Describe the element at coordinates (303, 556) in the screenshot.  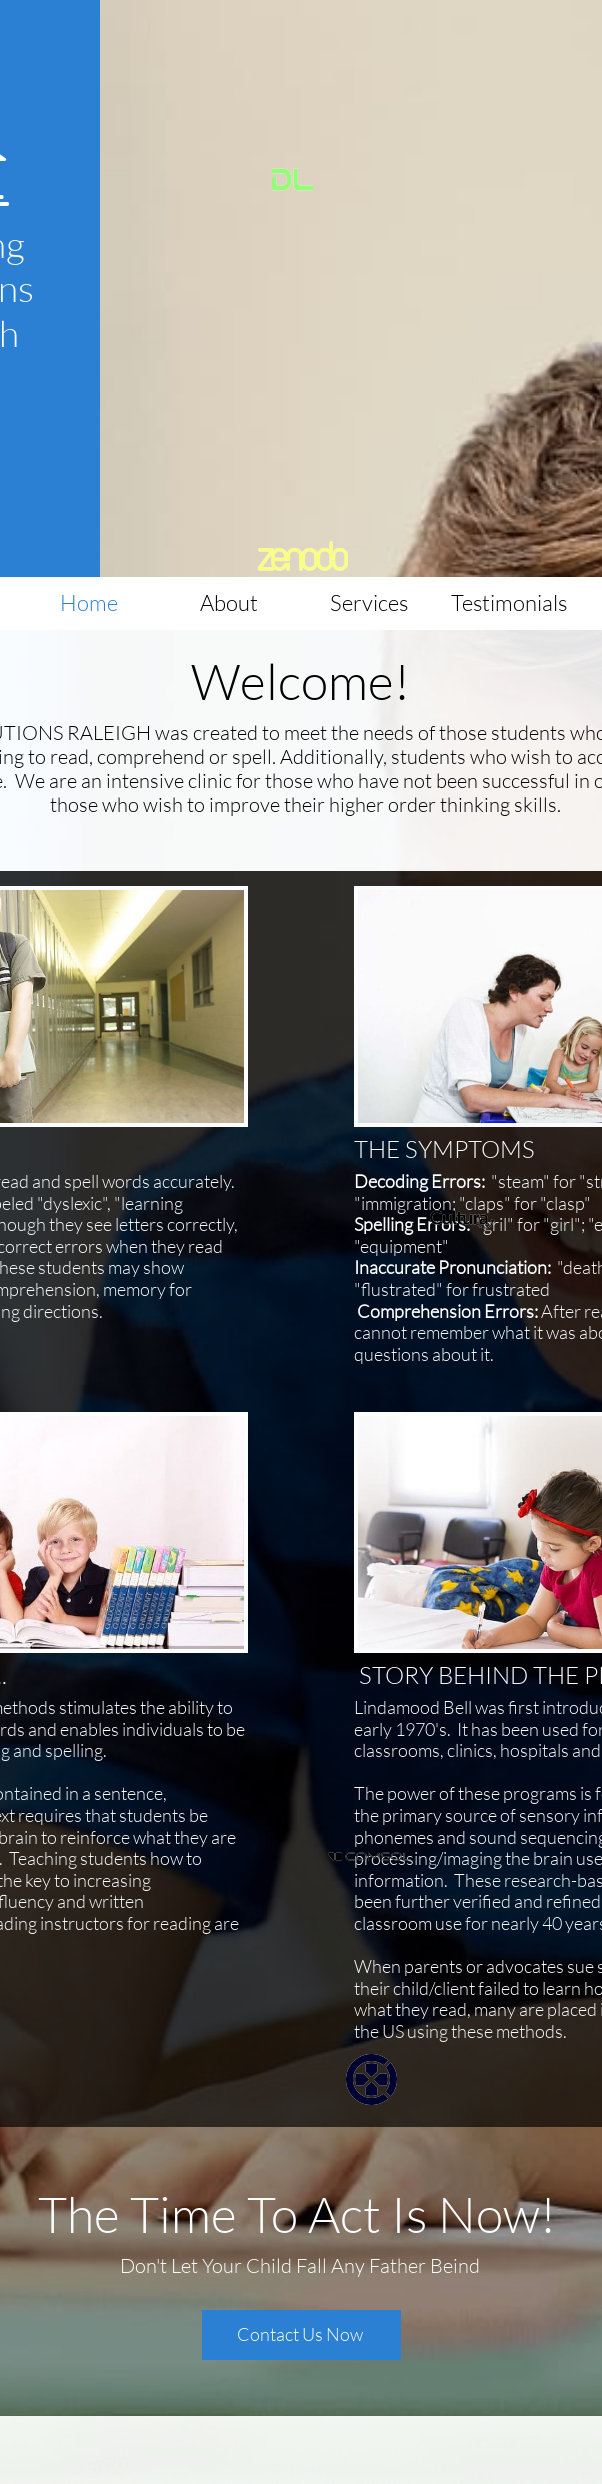
I see `open zenodo research repository` at that location.